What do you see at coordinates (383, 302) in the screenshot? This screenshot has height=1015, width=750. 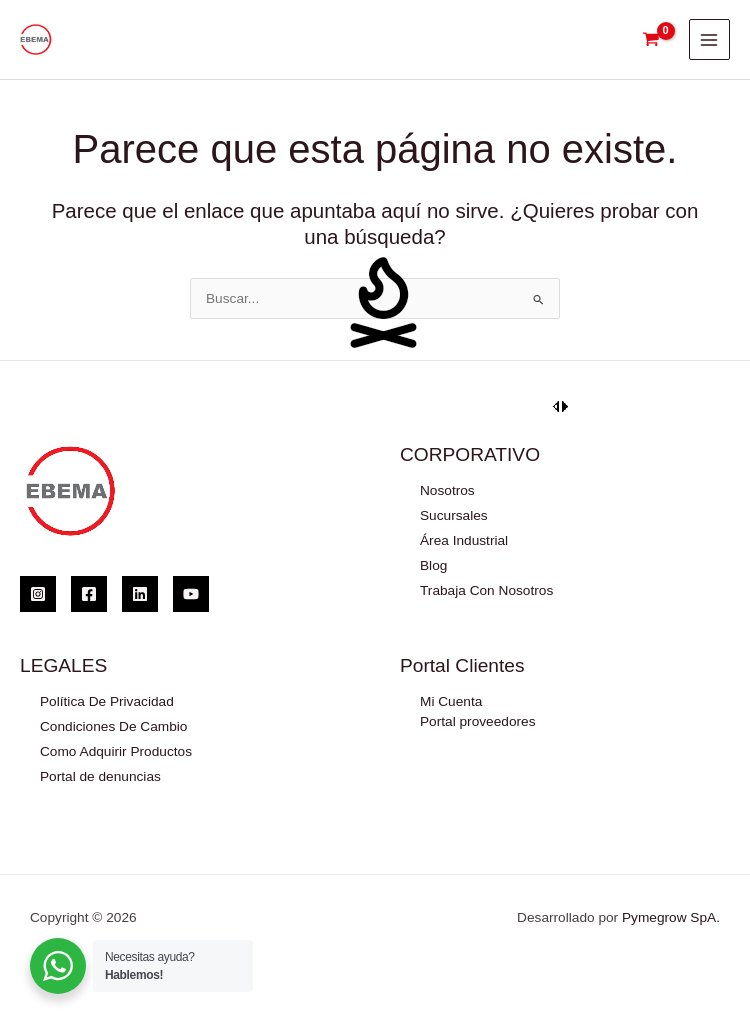 I see `start a campfire or outdoor activity mode` at bounding box center [383, 302].